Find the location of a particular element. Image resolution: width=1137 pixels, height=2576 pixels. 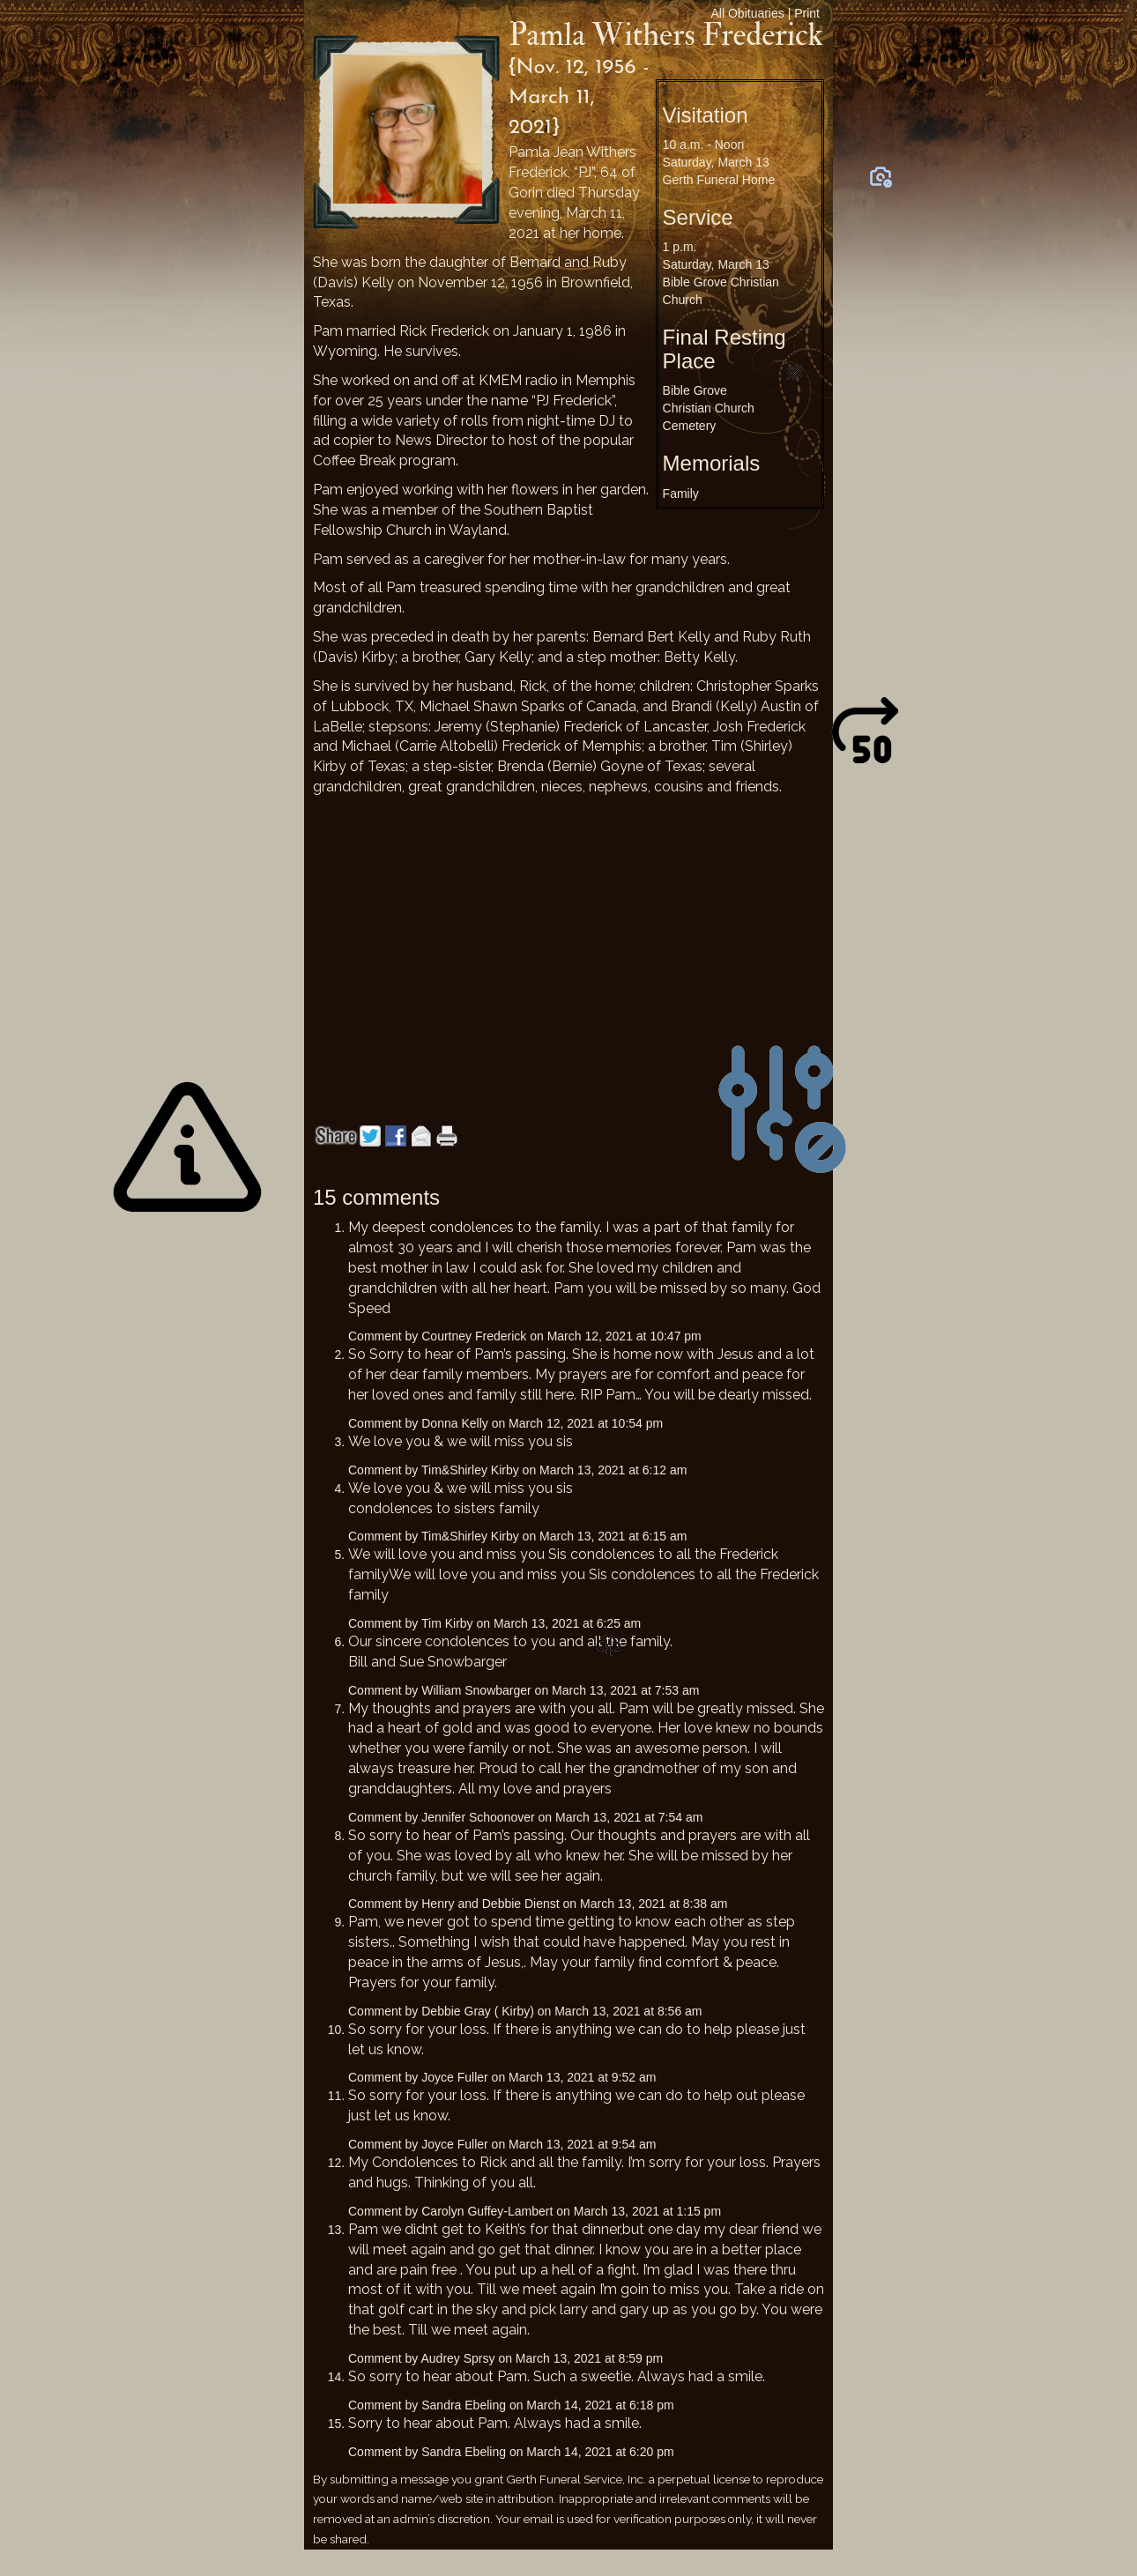

cancel or reset filter settings is located at coordinates (776, 1102).